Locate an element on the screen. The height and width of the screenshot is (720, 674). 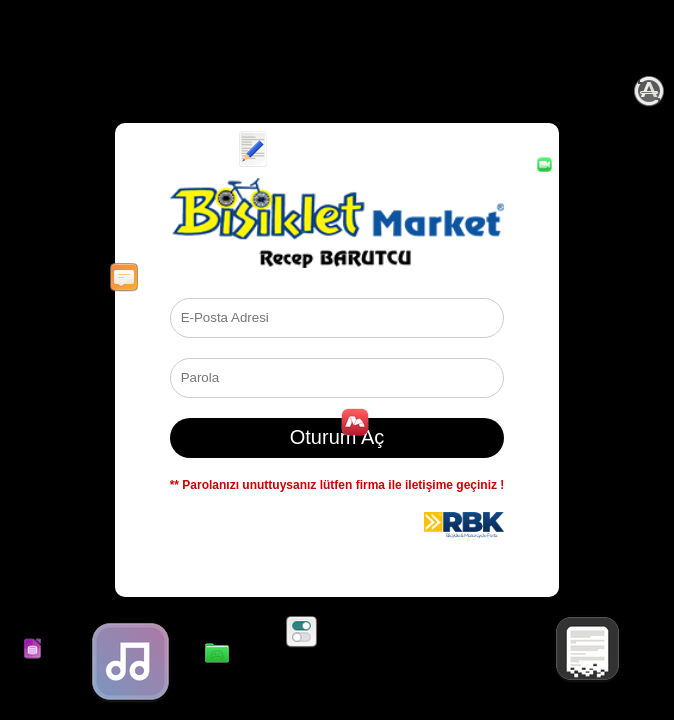
open your games folder is located at coordinates (217, 653).